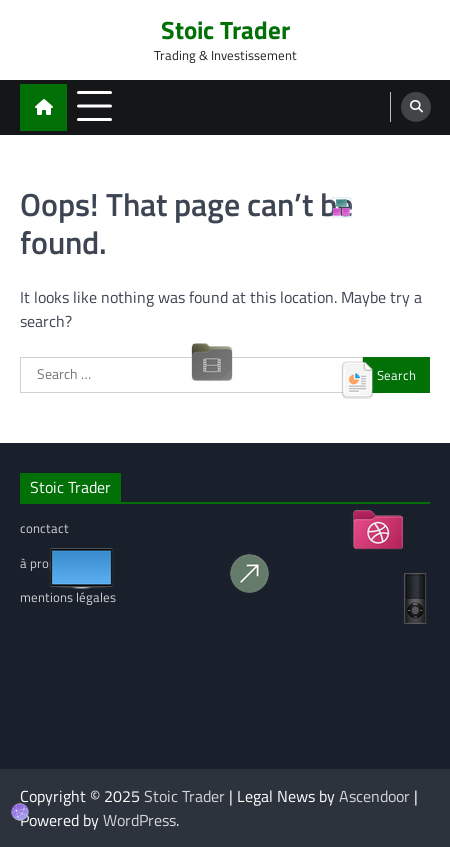 This screenshot has height=847, width=450. What do you see at coordinates (249, 573) in the screenshot?
I see `indicates a symbolic link or shortcut to another file` at bounding box center [249, 573].